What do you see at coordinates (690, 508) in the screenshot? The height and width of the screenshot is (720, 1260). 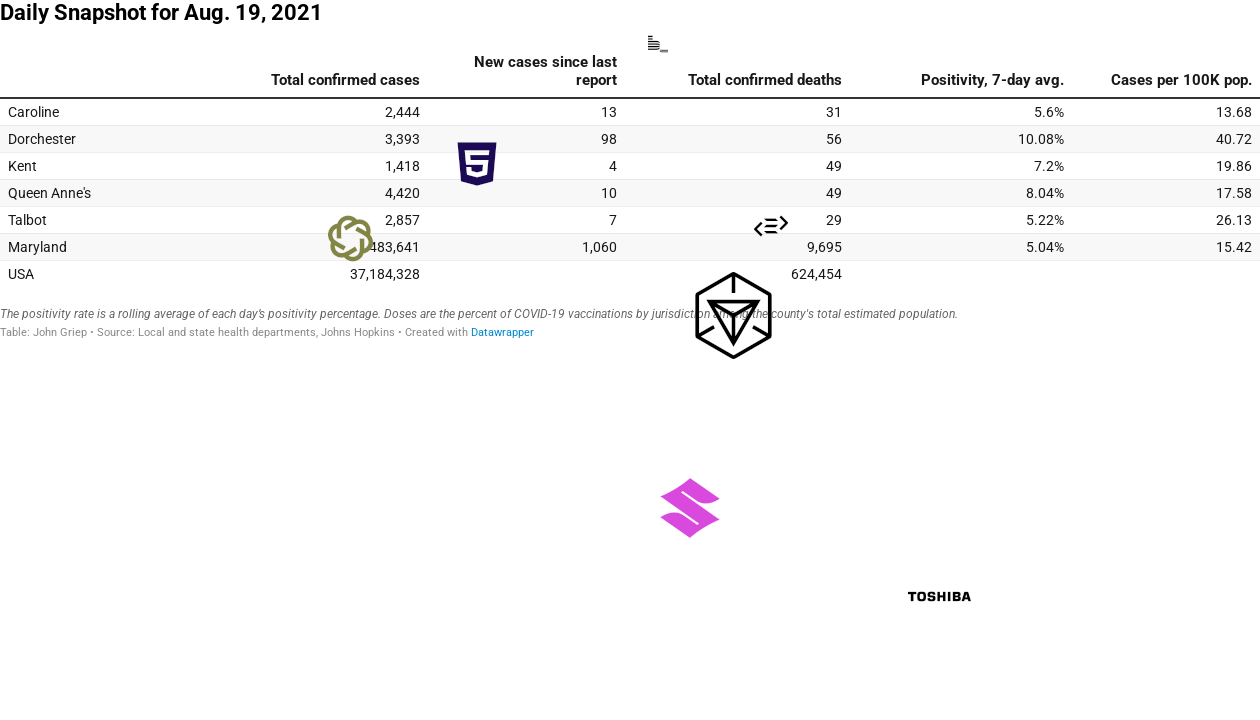 I see `suzuki brand logo` at bounding box center [690, 508].